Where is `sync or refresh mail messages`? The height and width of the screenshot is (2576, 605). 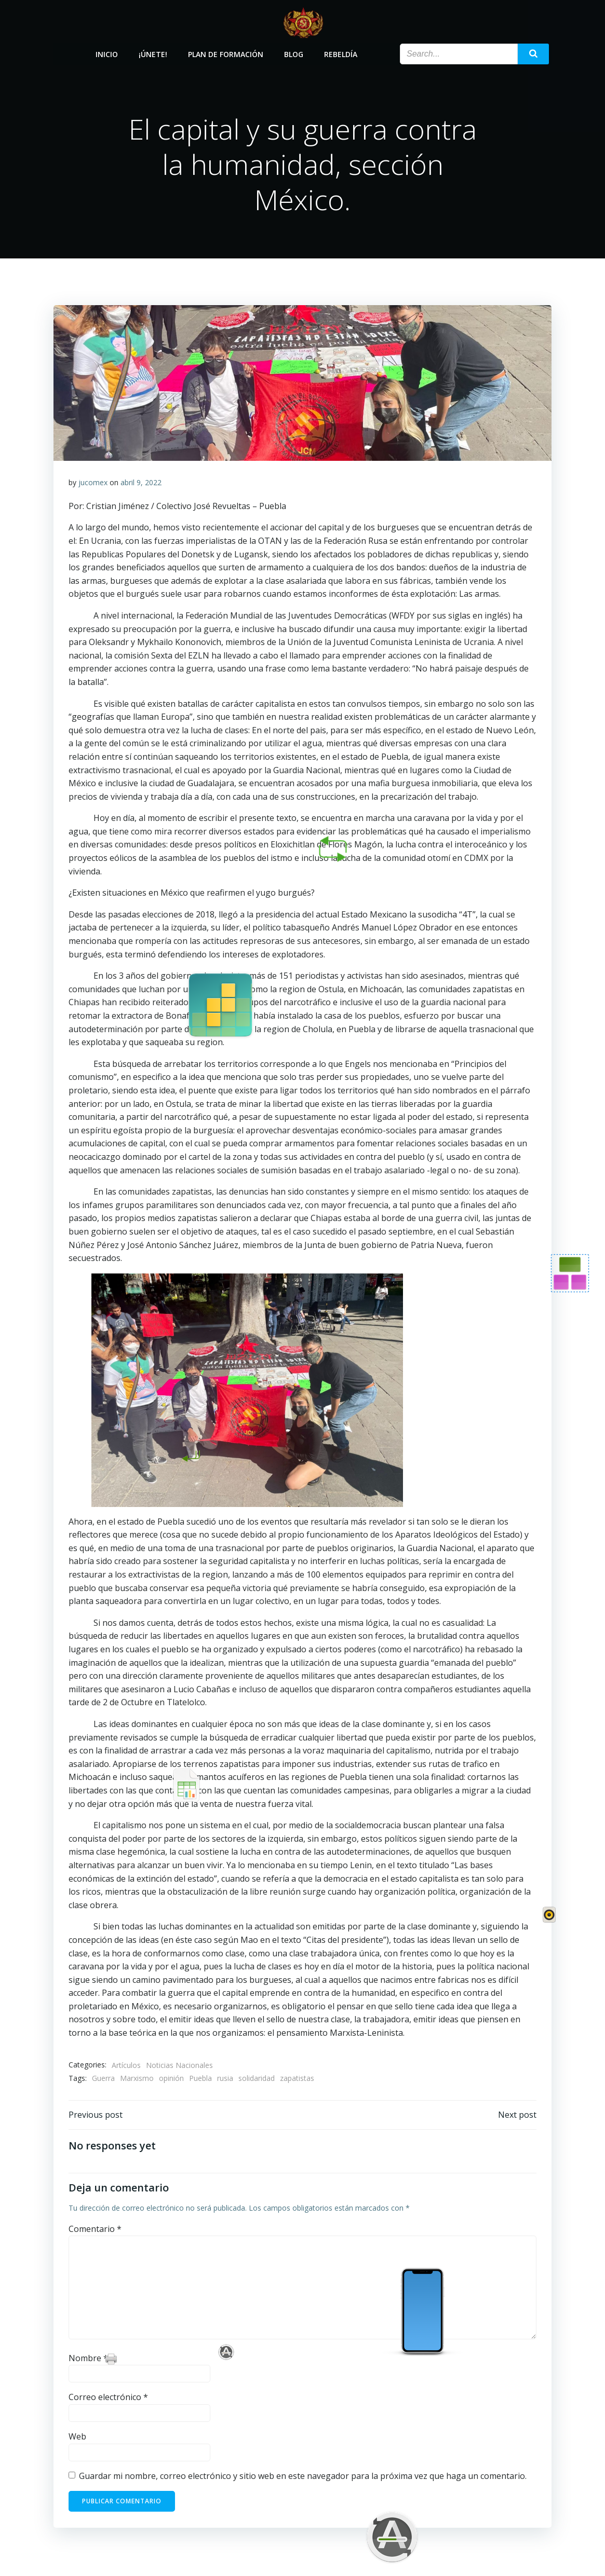
sync or refresh mail messages is located at coordinates (333, 849).